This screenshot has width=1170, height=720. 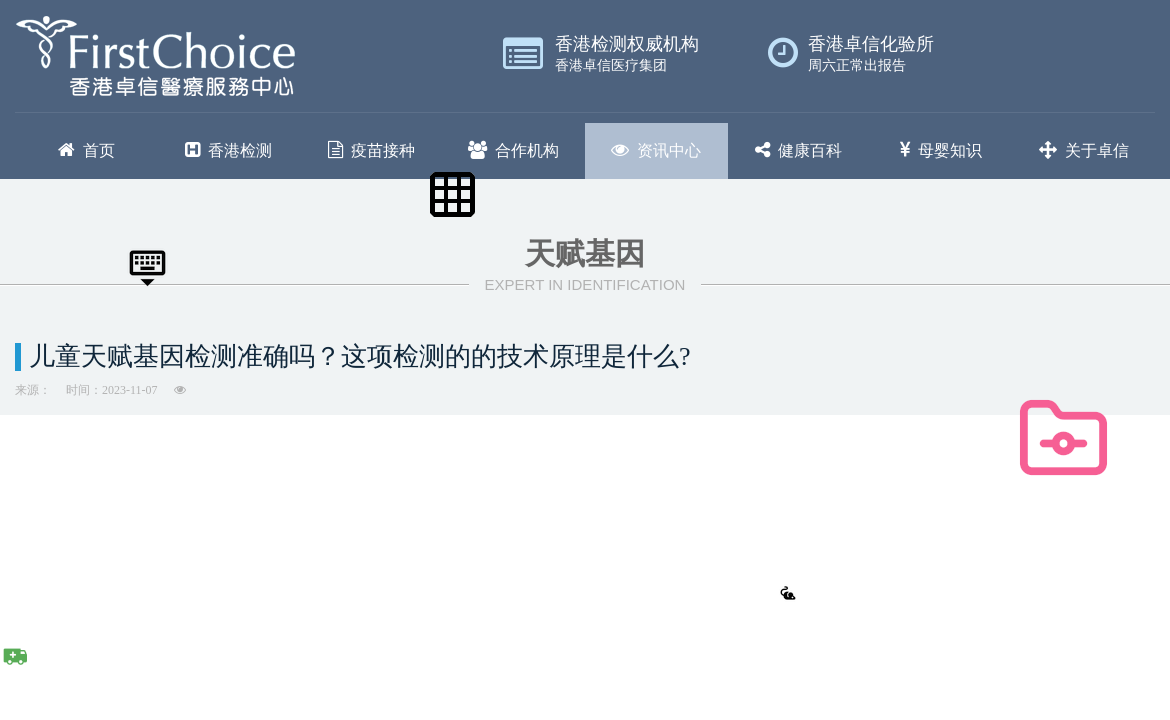 I want to click on request pest control services for rodents, so click(x=788, y=593).